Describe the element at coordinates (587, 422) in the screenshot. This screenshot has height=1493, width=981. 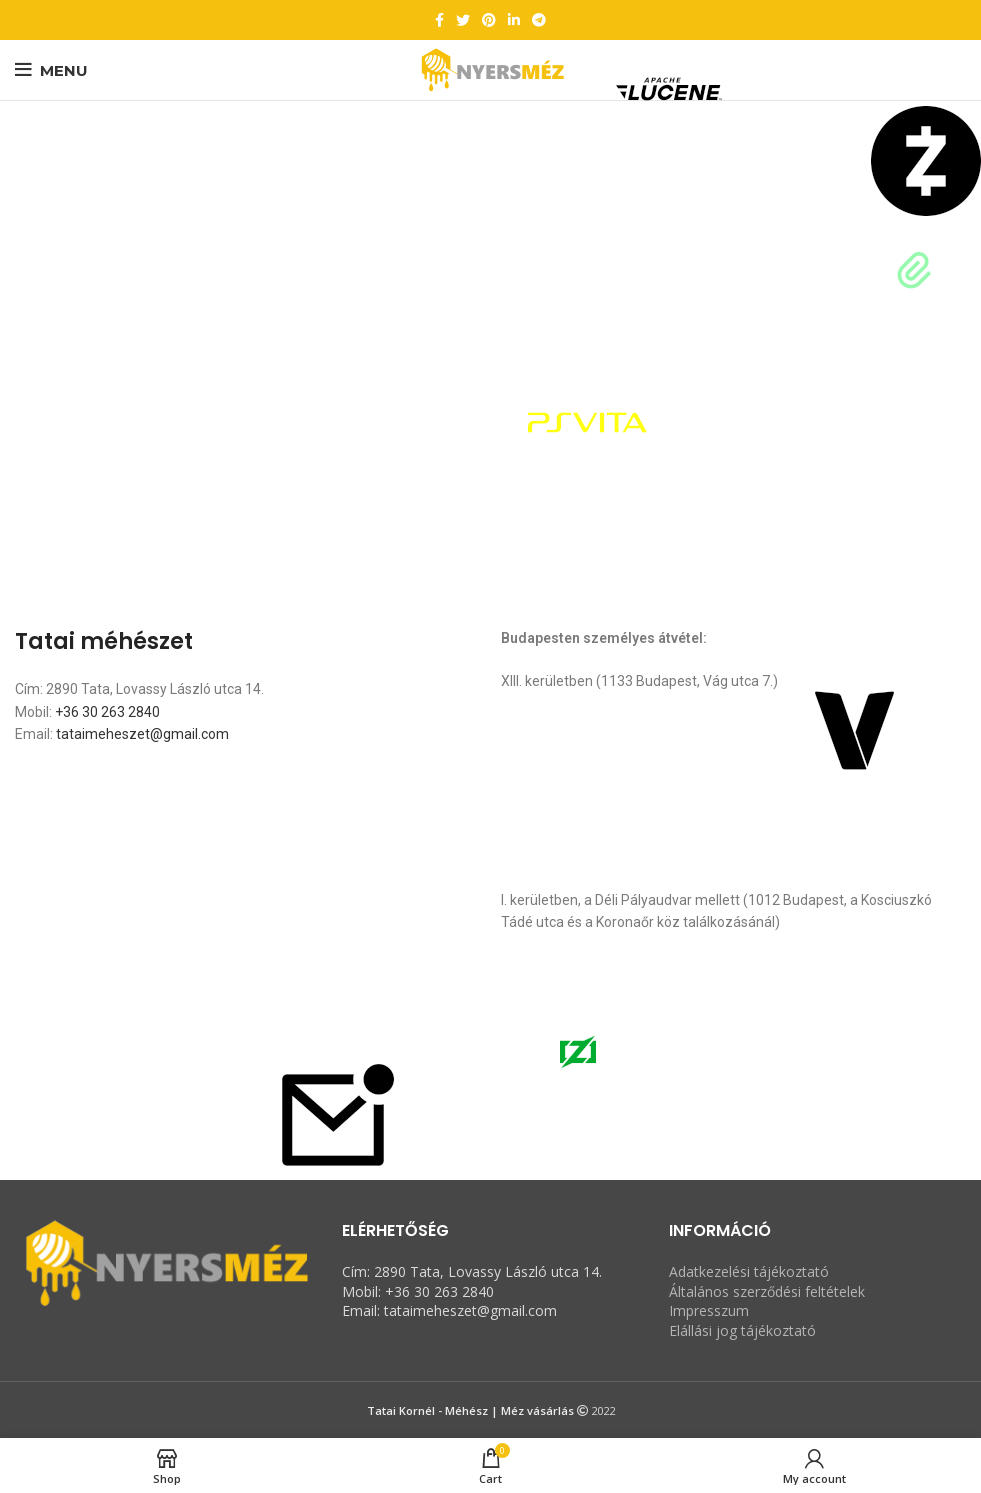
I see `PlayStation Vita brand logo` at that location.